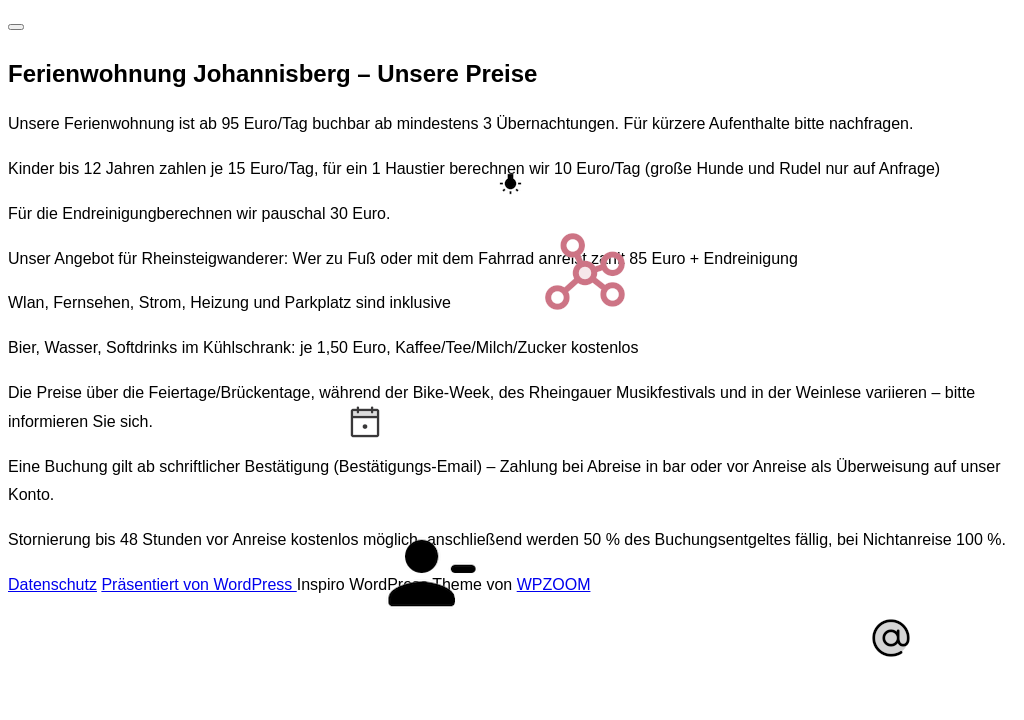 The width and height of the screenshot is (1024, 720). Describe the element at coordinates (365, 423) in the screenshot. I see `calendar event or reminder indicator` at that location.